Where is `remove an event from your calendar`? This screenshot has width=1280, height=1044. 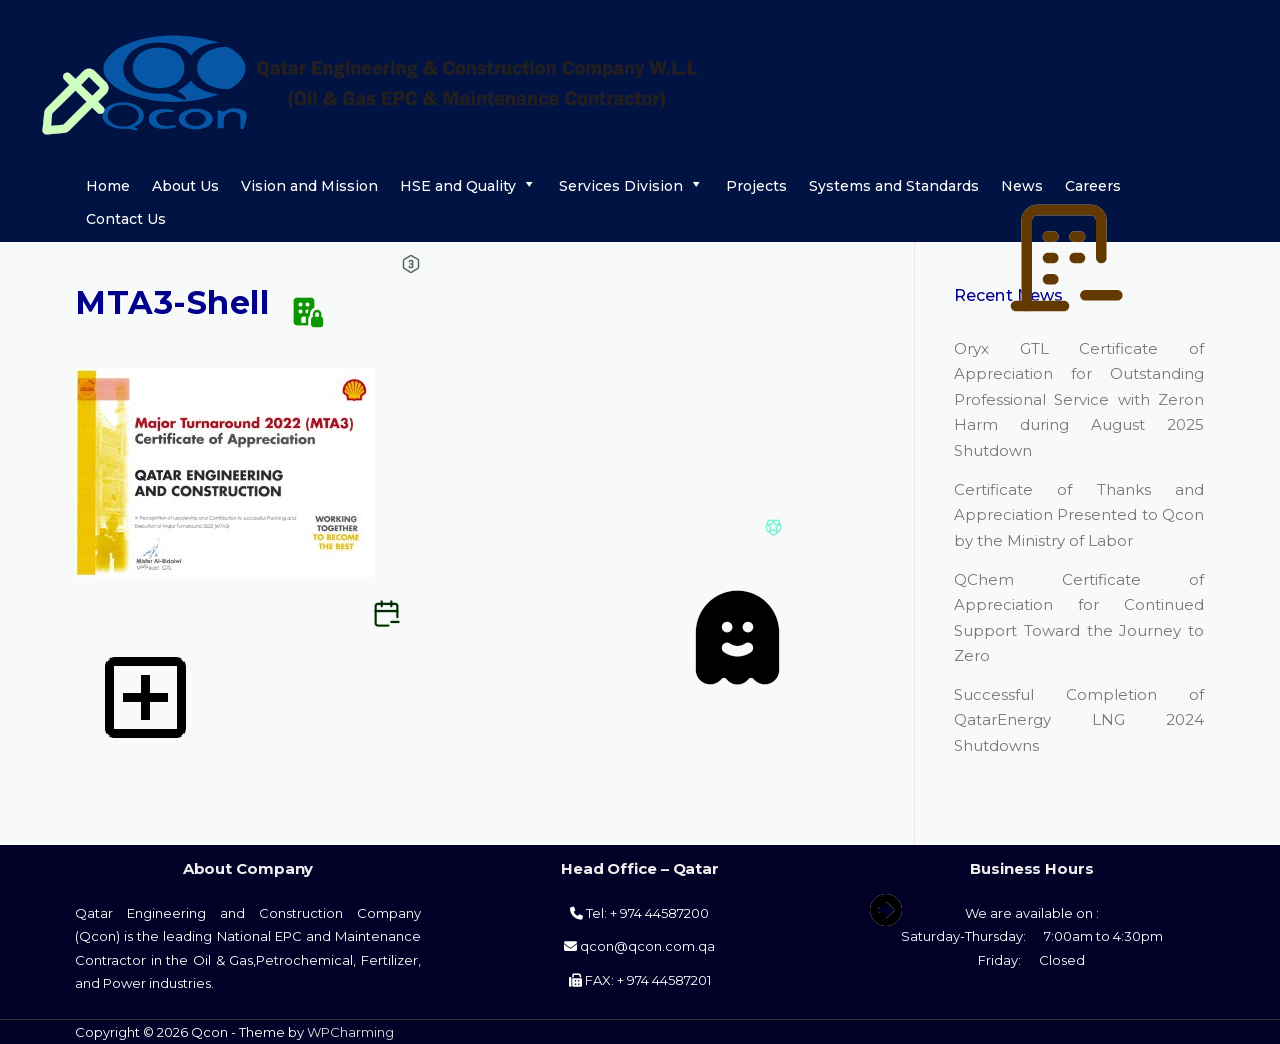 remove an event from your calendar is located at coordinates (386, 613).